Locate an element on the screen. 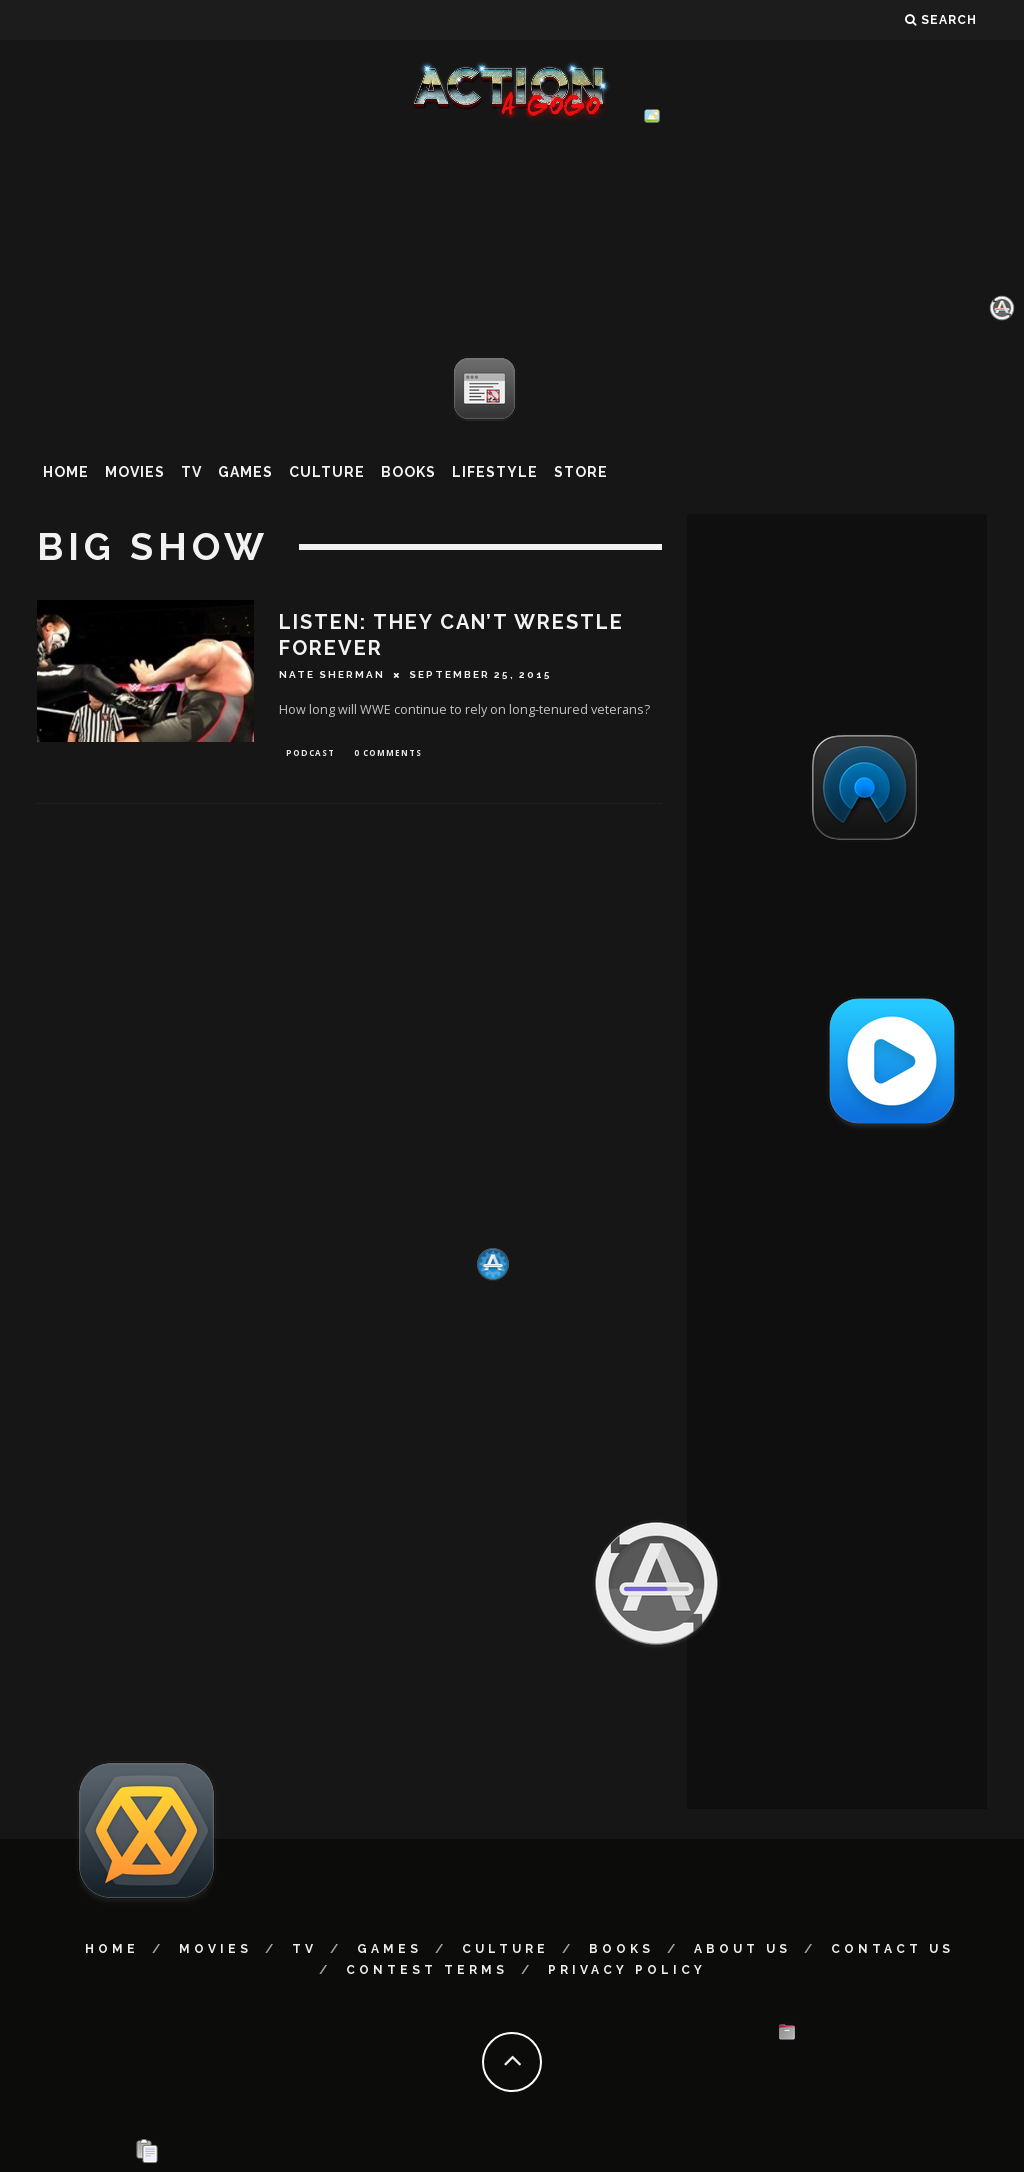  paste copied content from clipboard is located at coordinates (147, 2151).